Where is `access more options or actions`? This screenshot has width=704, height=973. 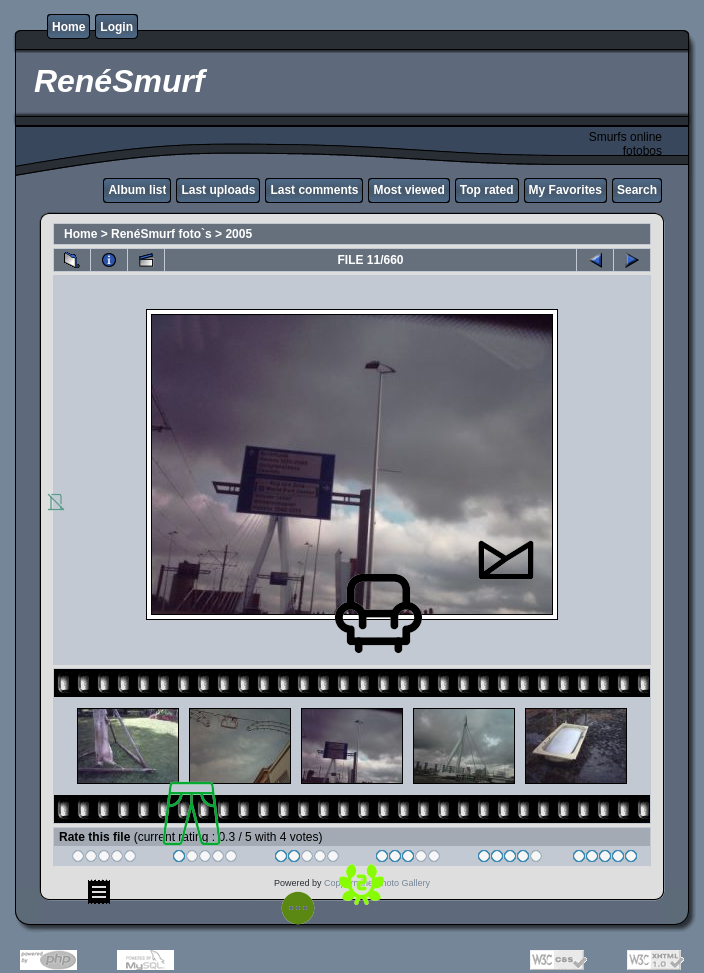 access more options or actions is located at coordinates (298, 908).